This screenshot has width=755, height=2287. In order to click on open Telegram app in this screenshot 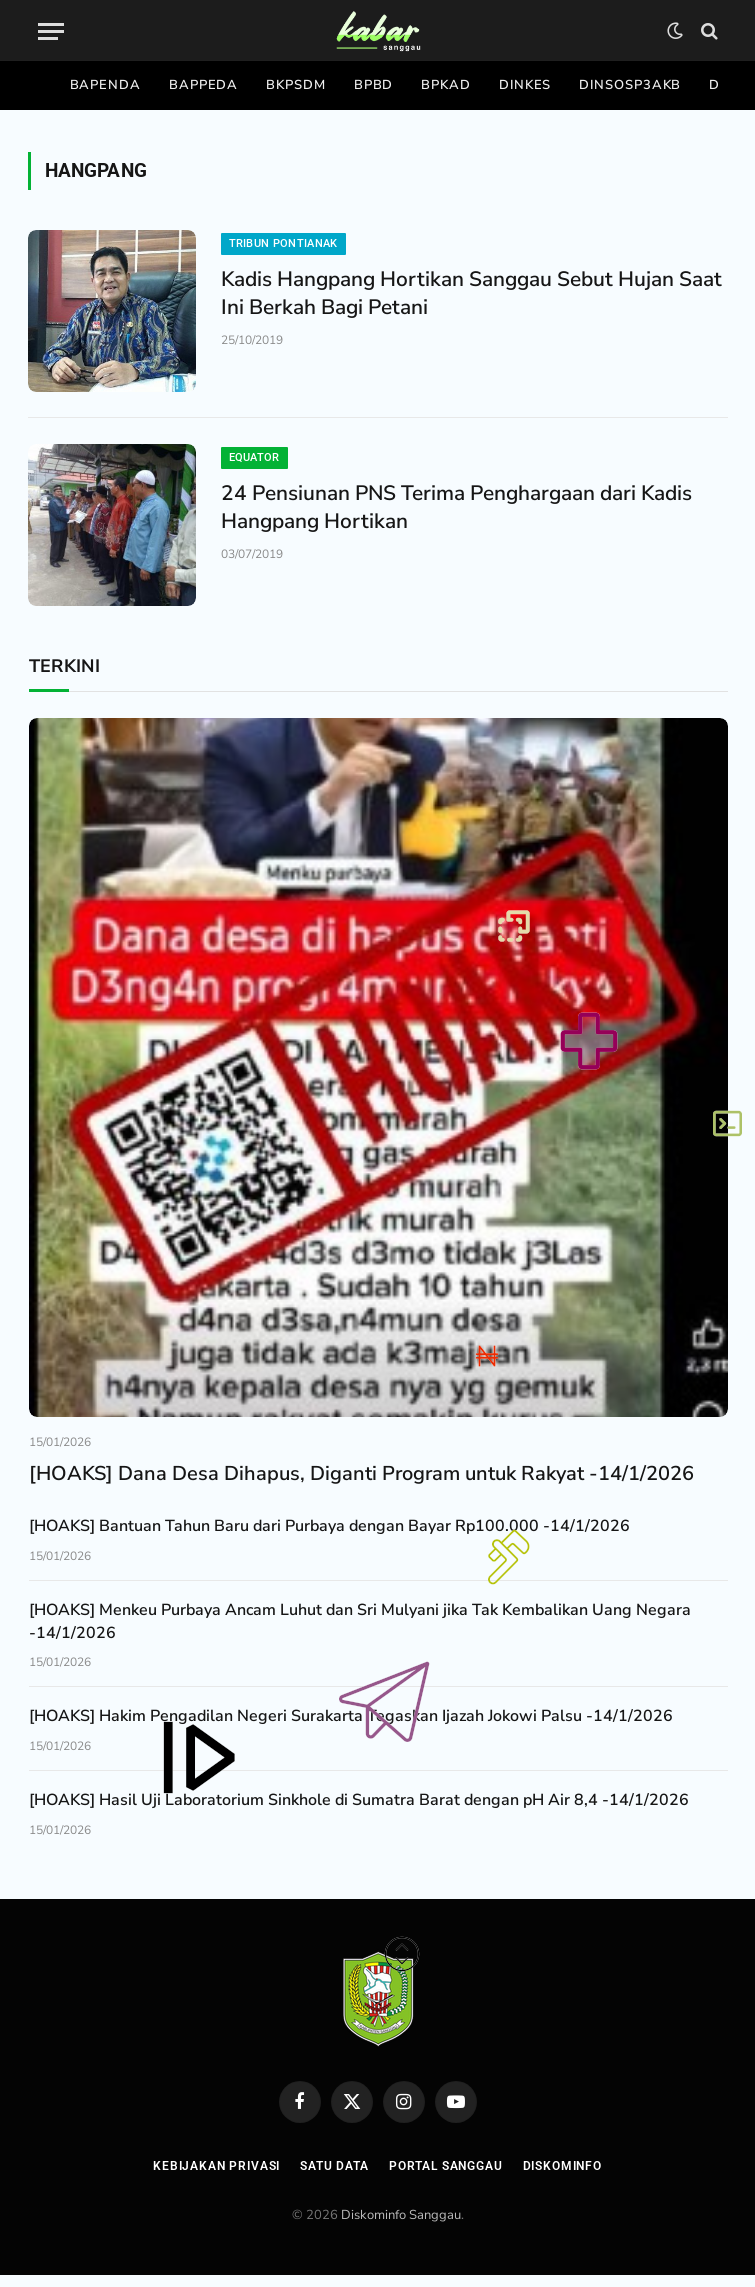, I will do `click(387, 1703)`.